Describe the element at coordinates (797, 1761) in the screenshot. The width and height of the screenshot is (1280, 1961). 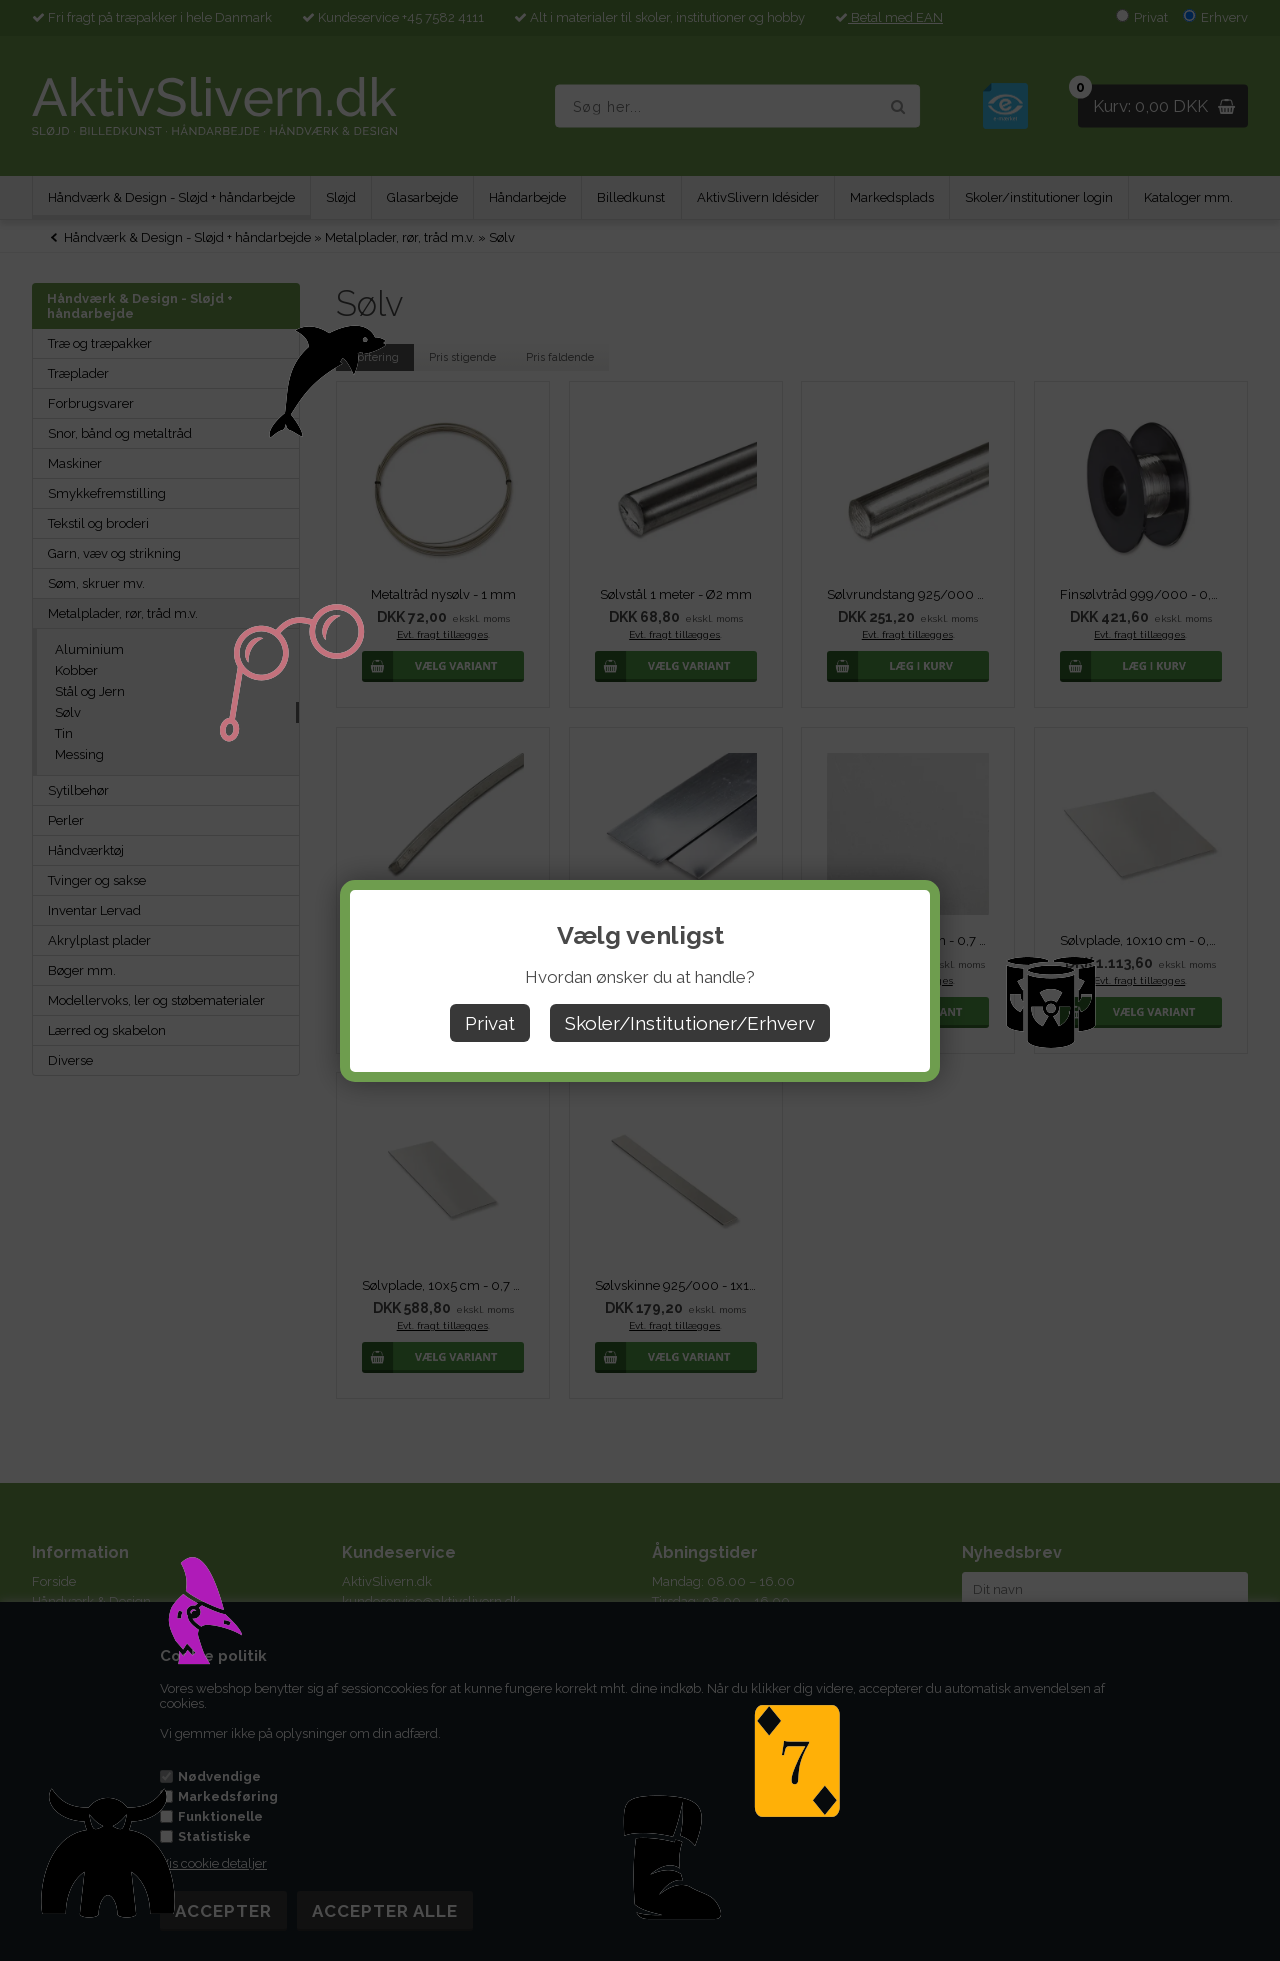
I see `seven of diamonds playing card` at that location.